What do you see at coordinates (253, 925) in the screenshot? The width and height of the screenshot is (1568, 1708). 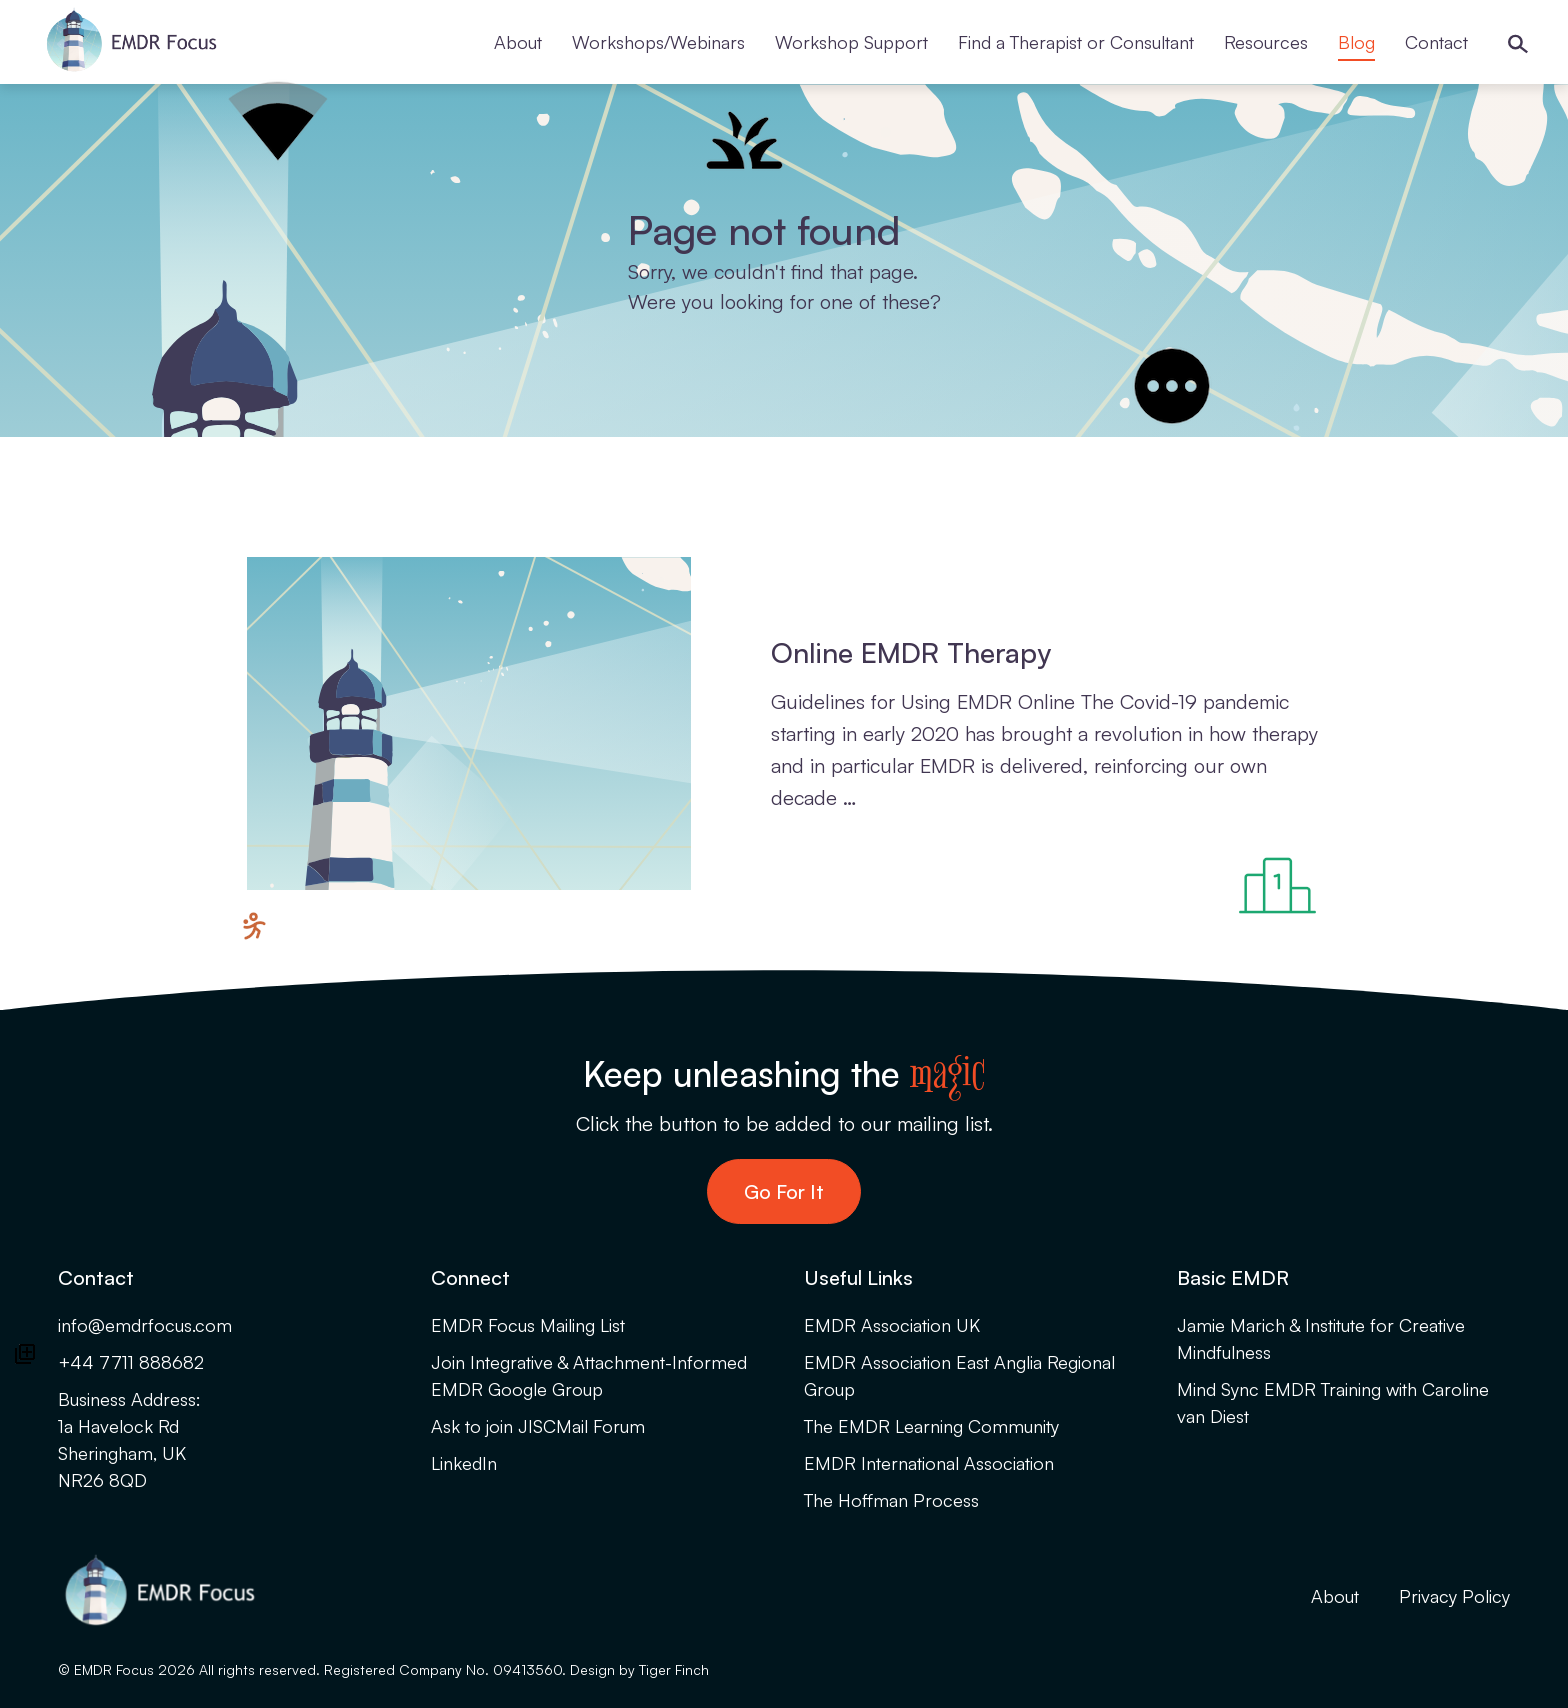 I see `access throwing or toss-related sports activities` at bounding box center [253, 925].